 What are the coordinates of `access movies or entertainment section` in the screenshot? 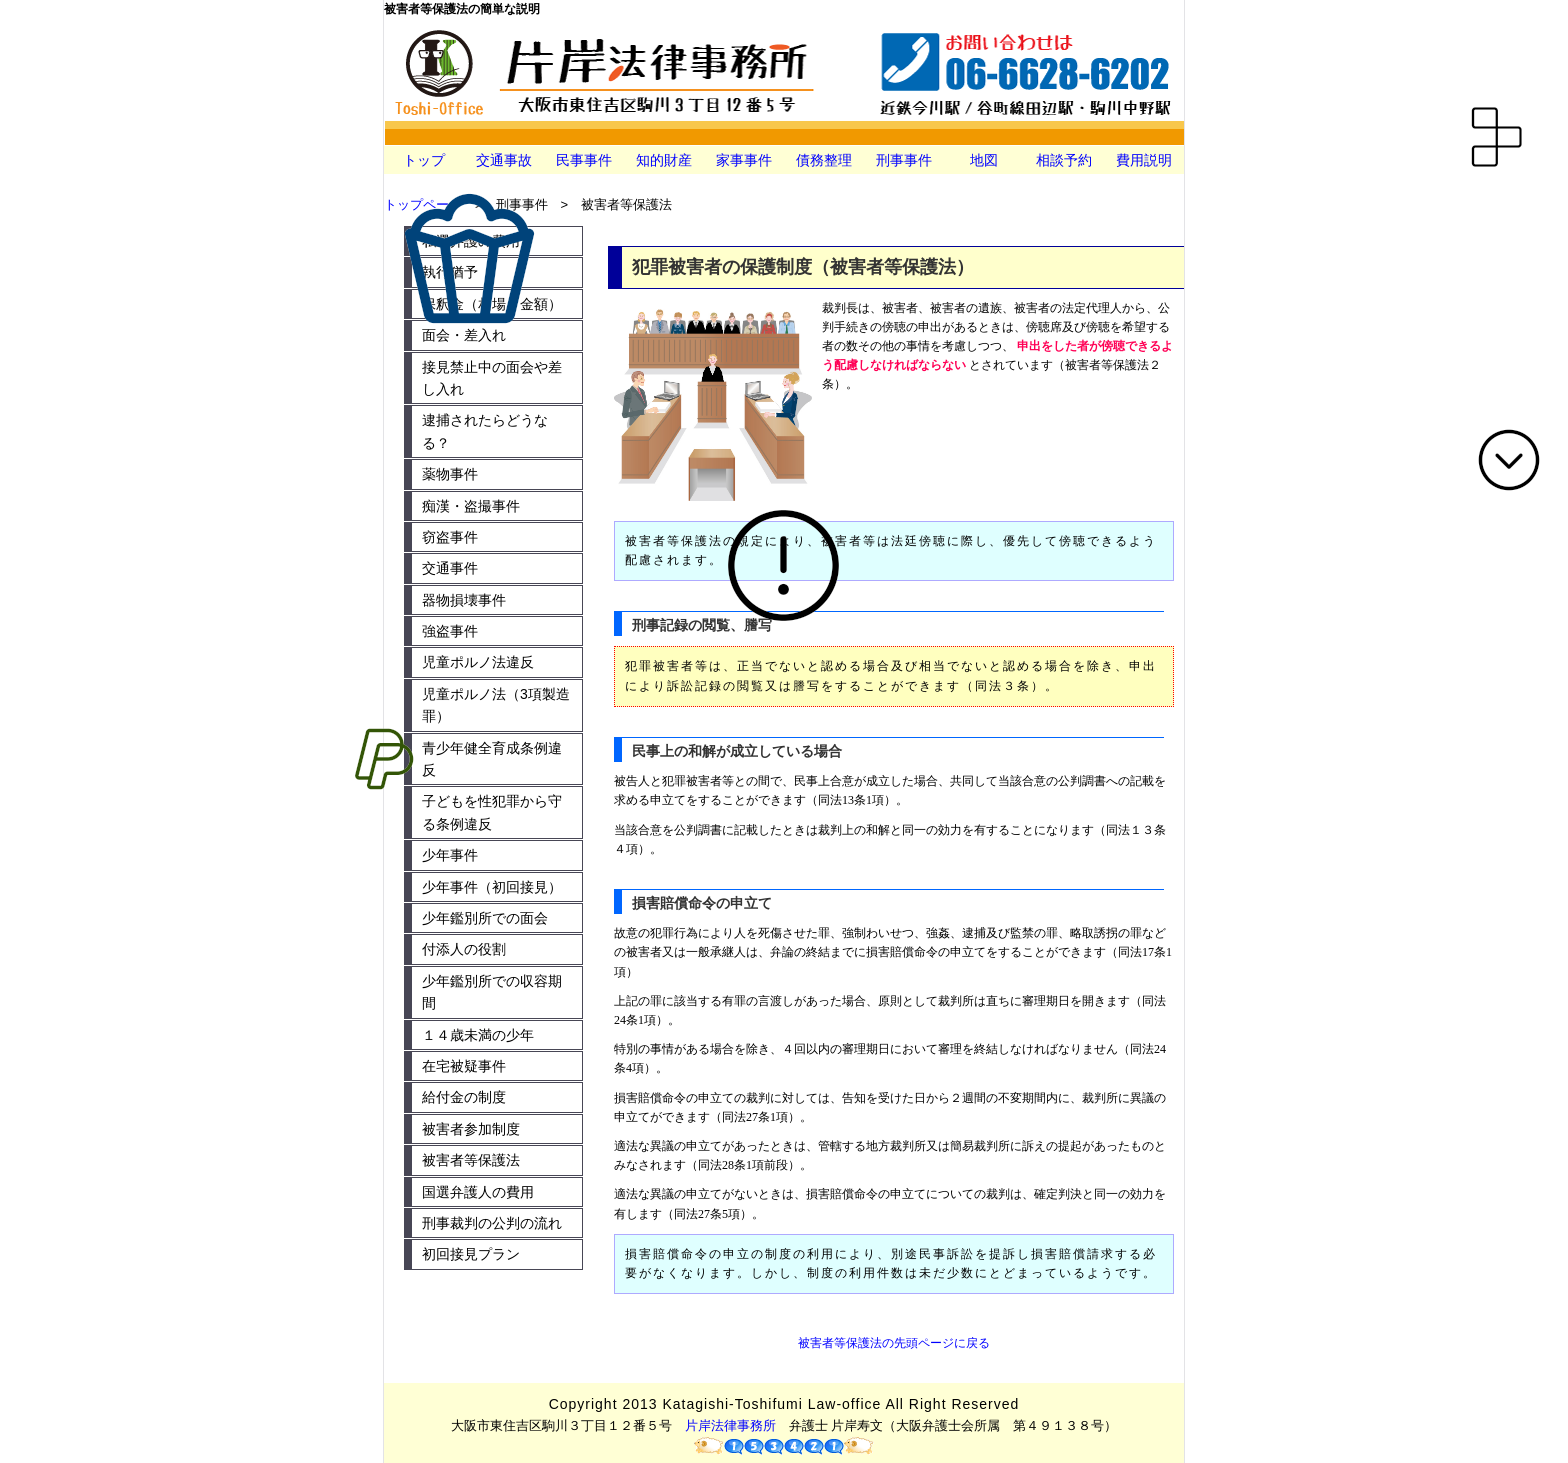 It's located at (469, 263).